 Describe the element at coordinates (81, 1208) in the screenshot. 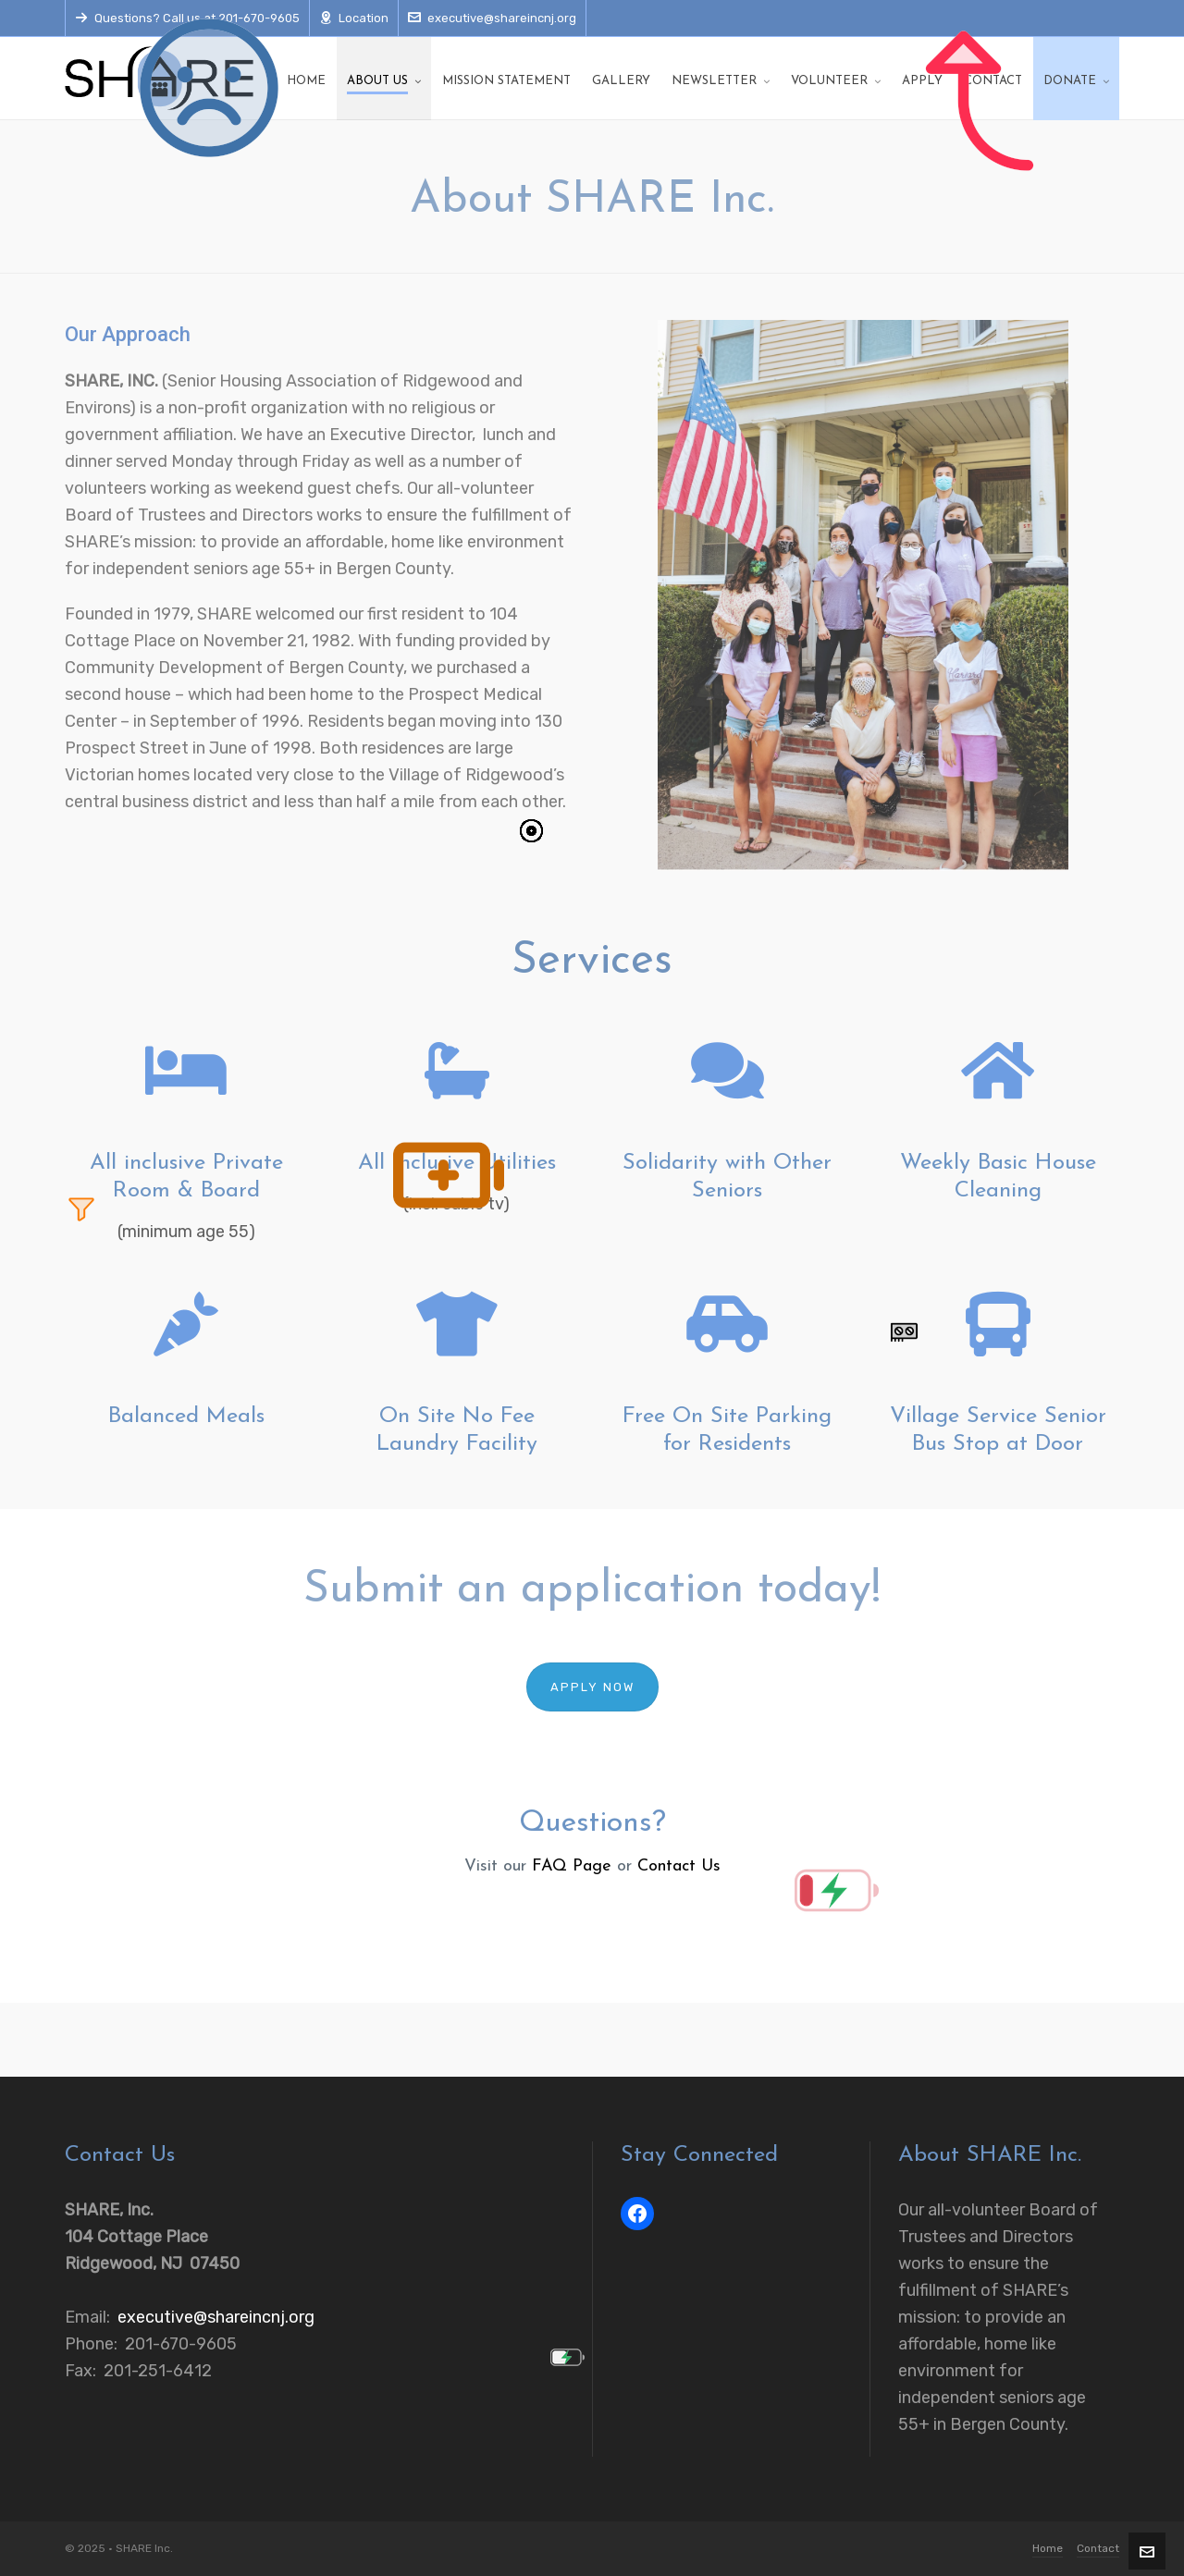

I see `filter or sort content` at that location.